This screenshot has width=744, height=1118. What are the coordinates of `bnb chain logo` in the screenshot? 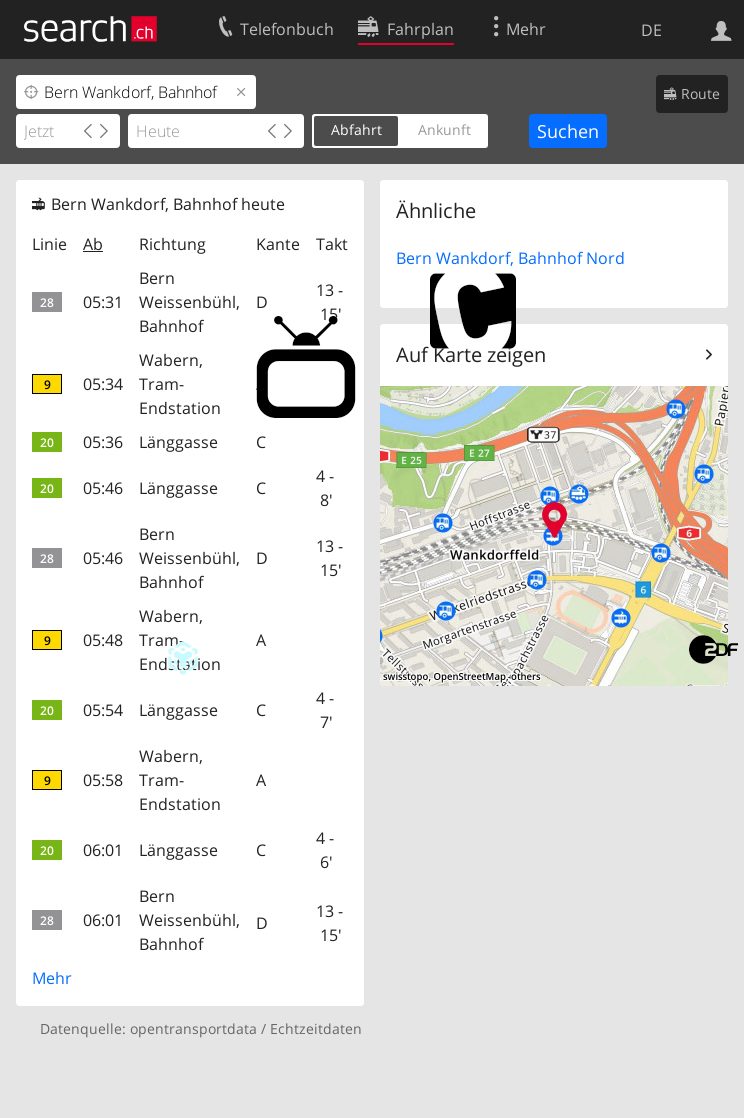 It's located at (183, 658).